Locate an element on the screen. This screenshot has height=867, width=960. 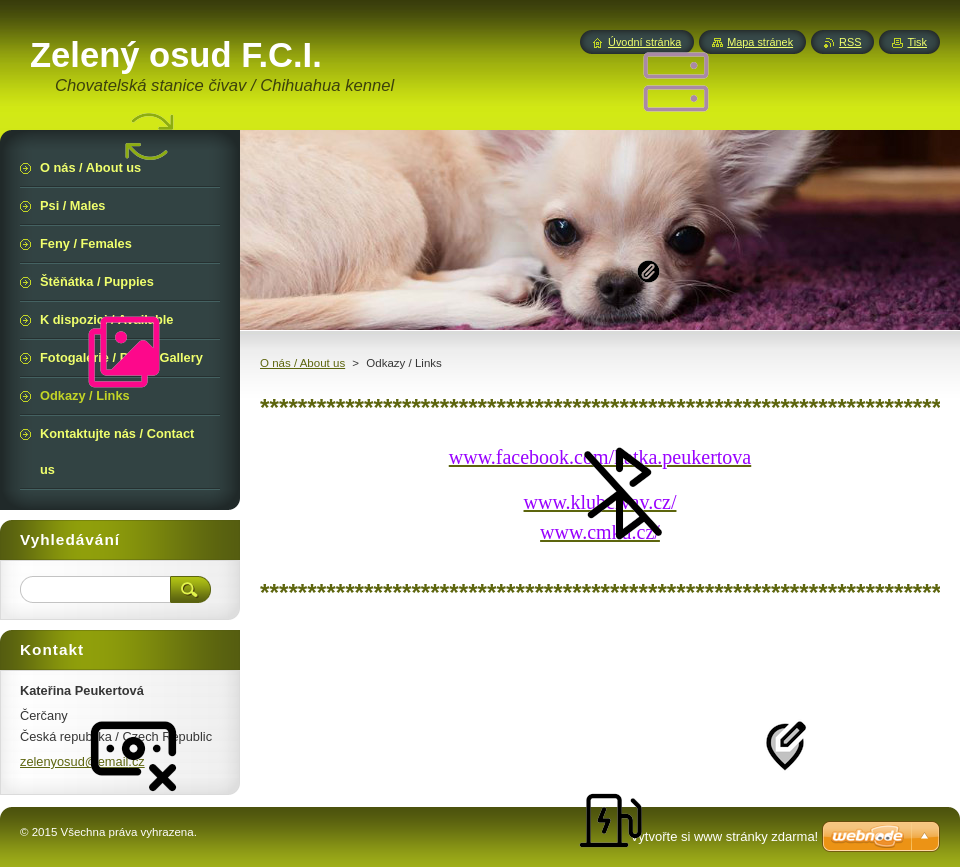
refresh or reload content is located at coordinates (149, 136).